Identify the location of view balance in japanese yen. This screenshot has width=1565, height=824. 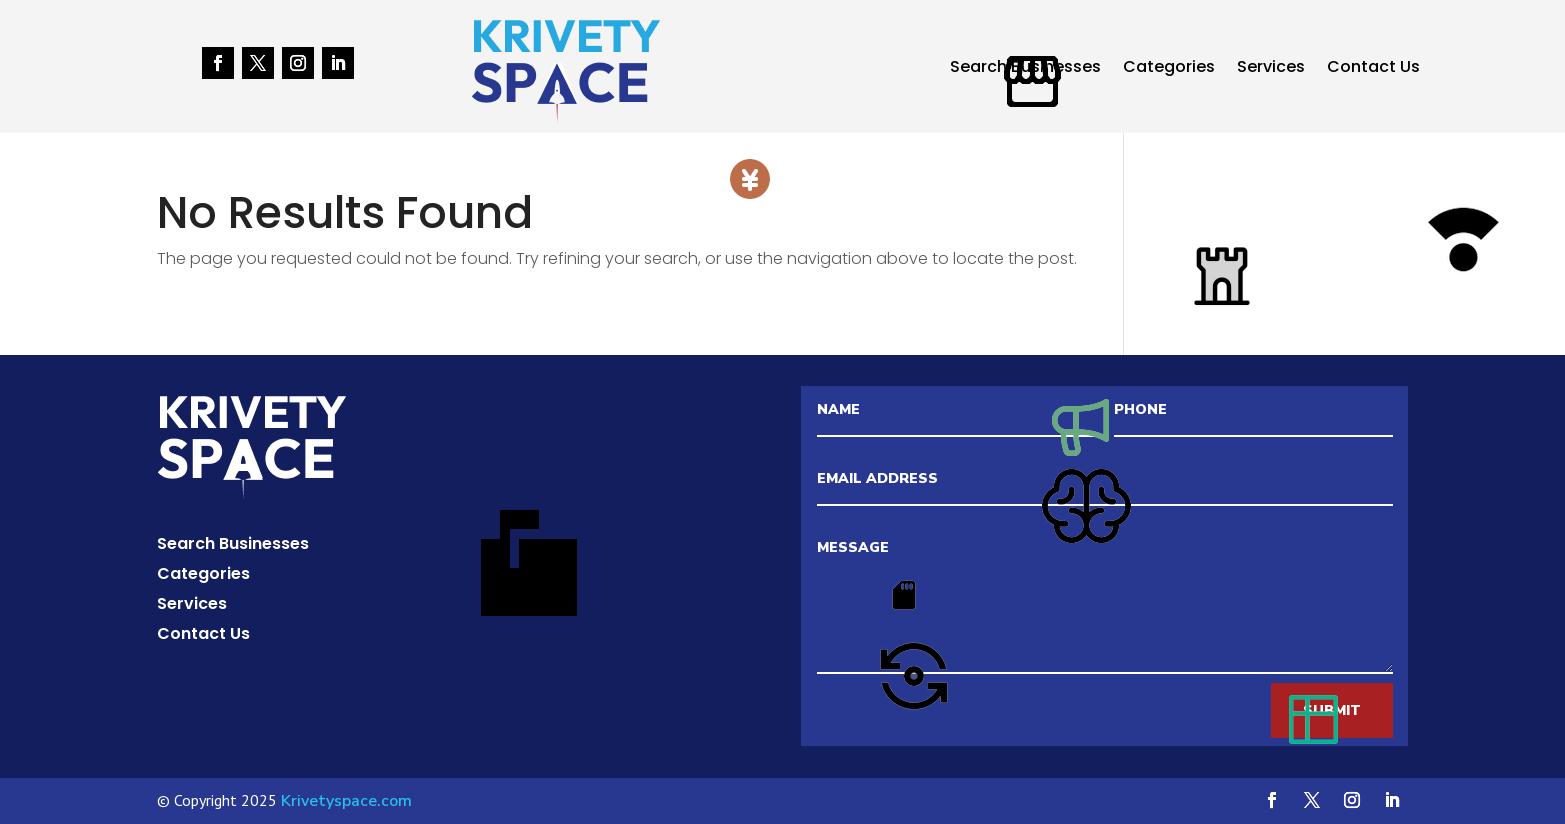
(750, 179).